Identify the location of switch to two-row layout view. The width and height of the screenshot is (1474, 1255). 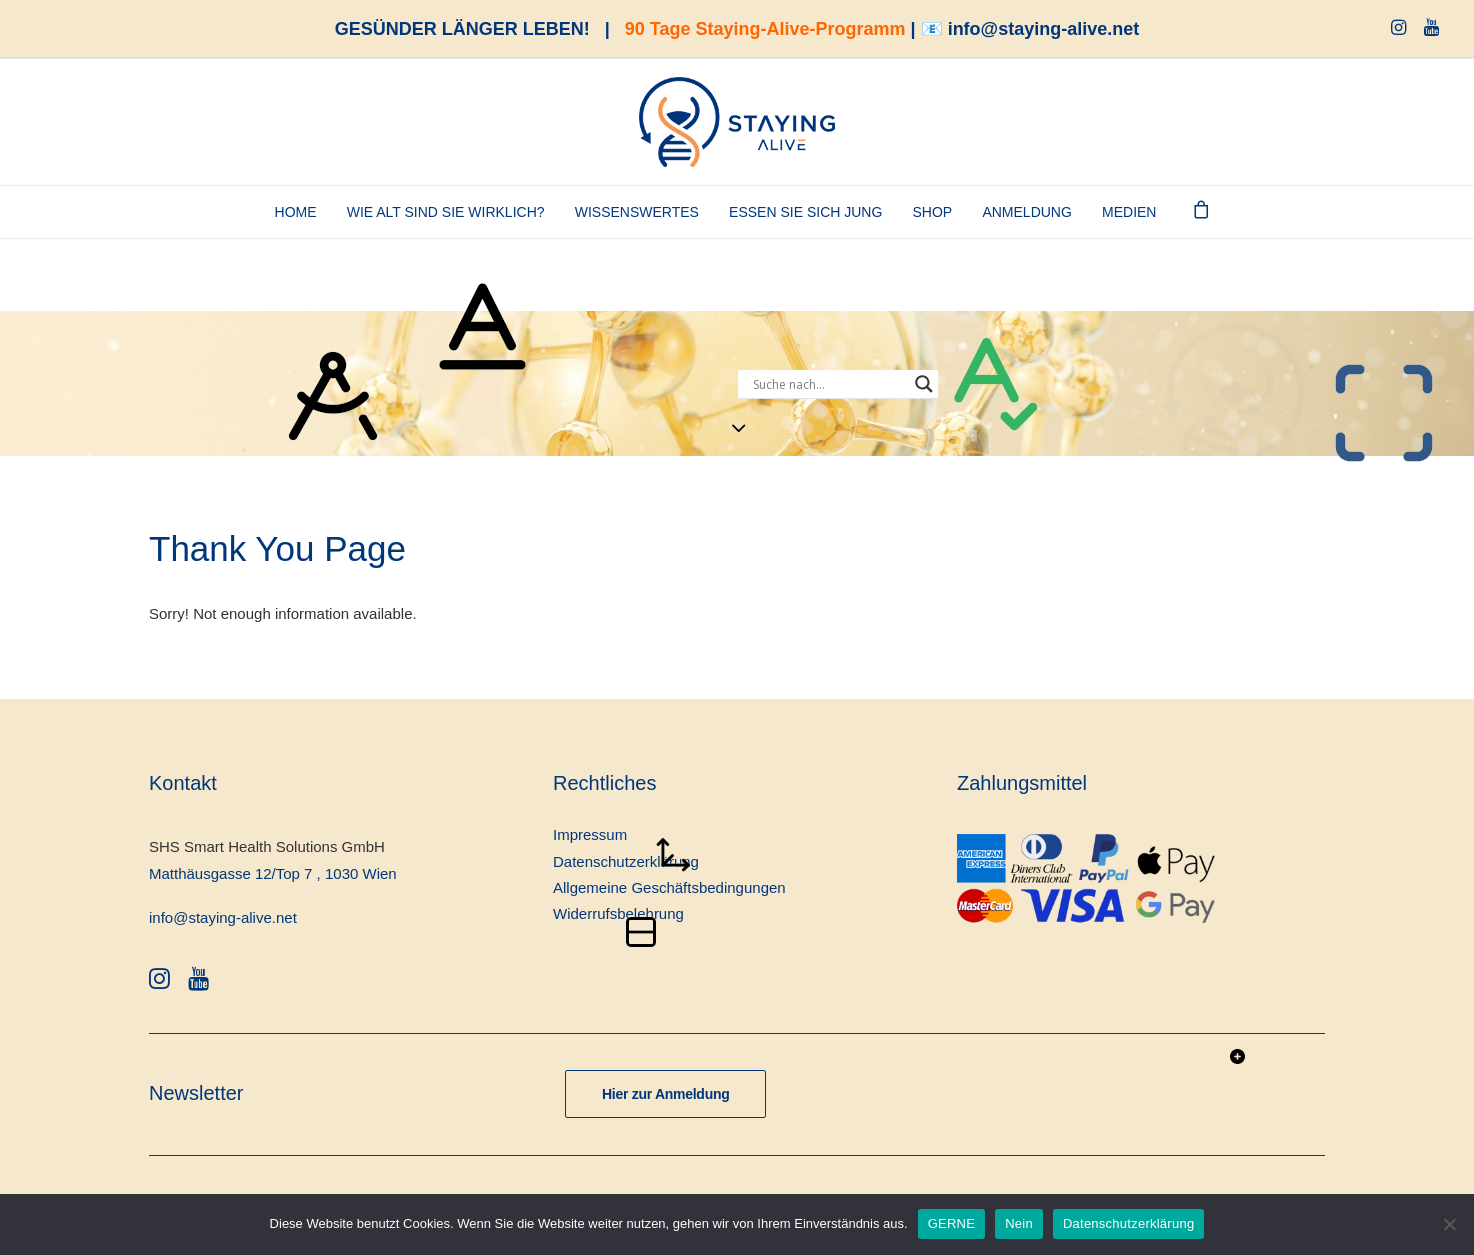
(641, 932).